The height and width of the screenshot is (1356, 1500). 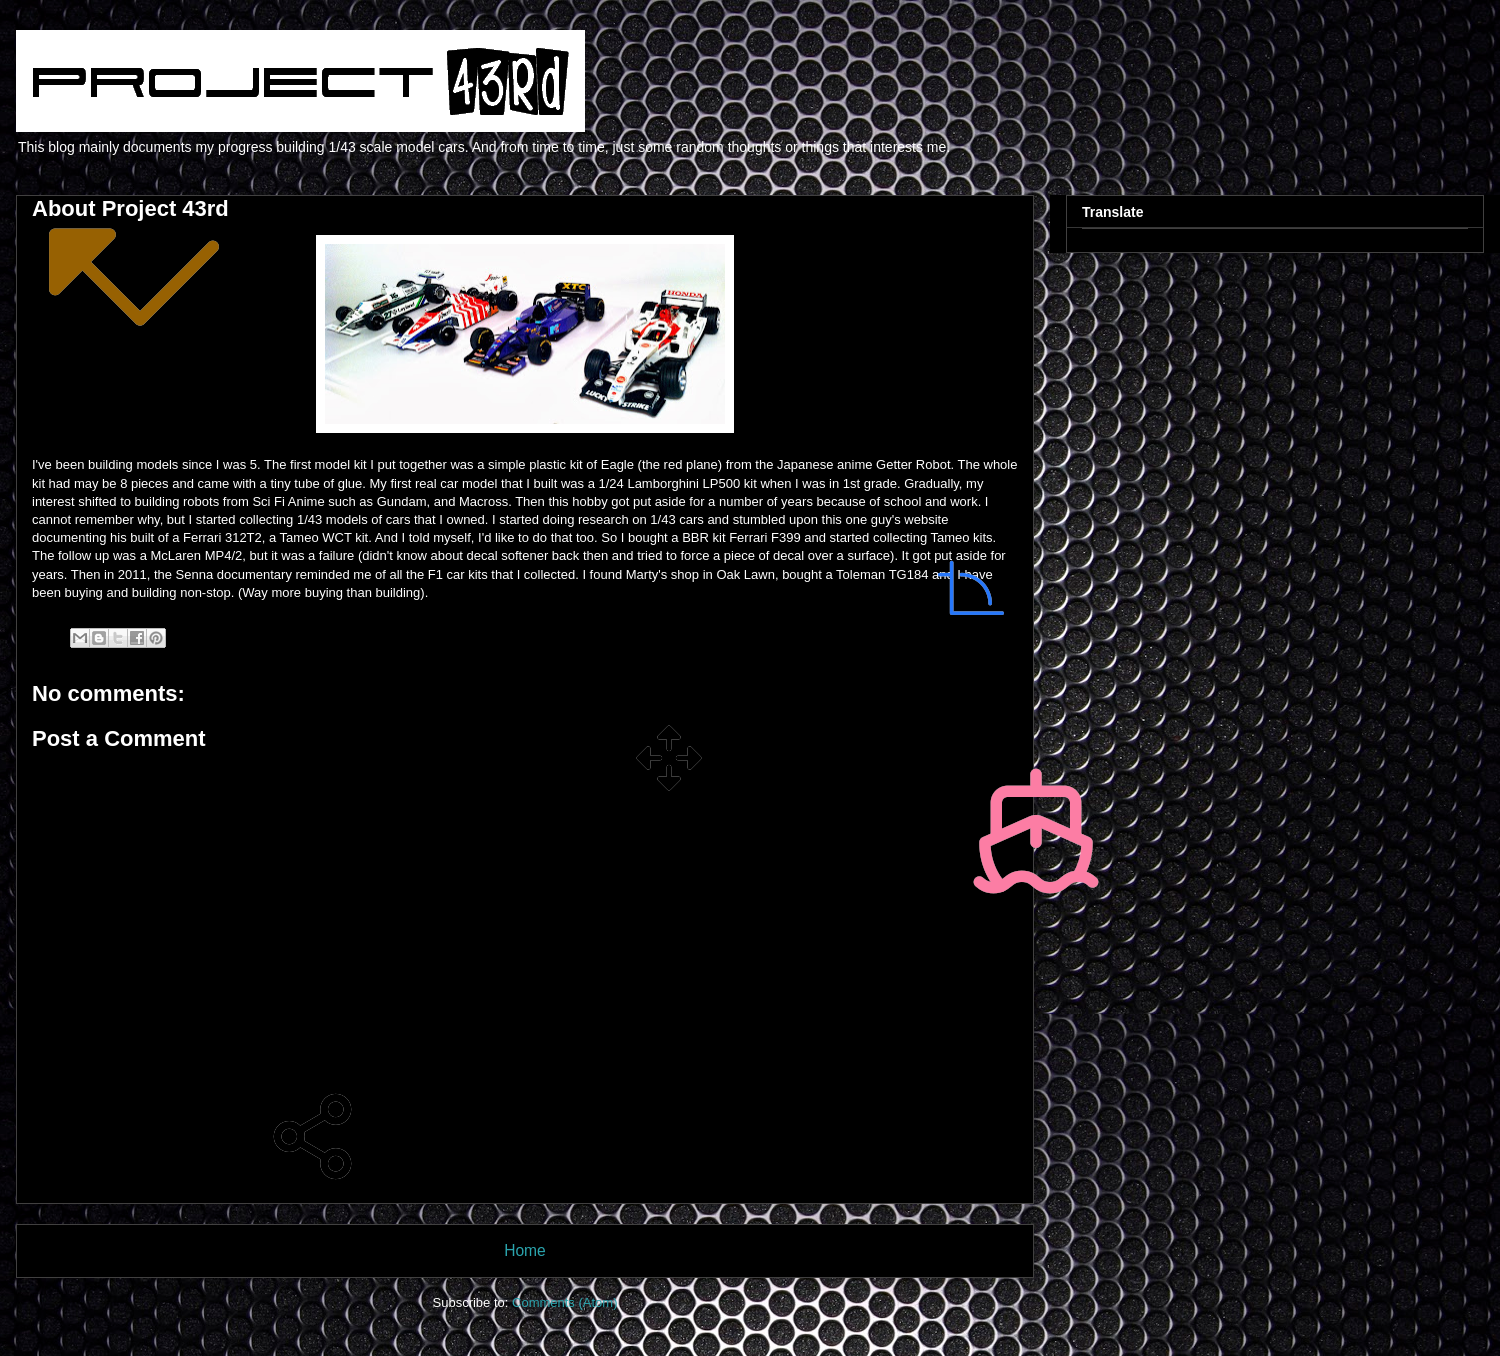 What do you see at coordinates (1036, 831) in the screenshot?
I see `access shipping or delivery options` at bounding box center [1036, 831].